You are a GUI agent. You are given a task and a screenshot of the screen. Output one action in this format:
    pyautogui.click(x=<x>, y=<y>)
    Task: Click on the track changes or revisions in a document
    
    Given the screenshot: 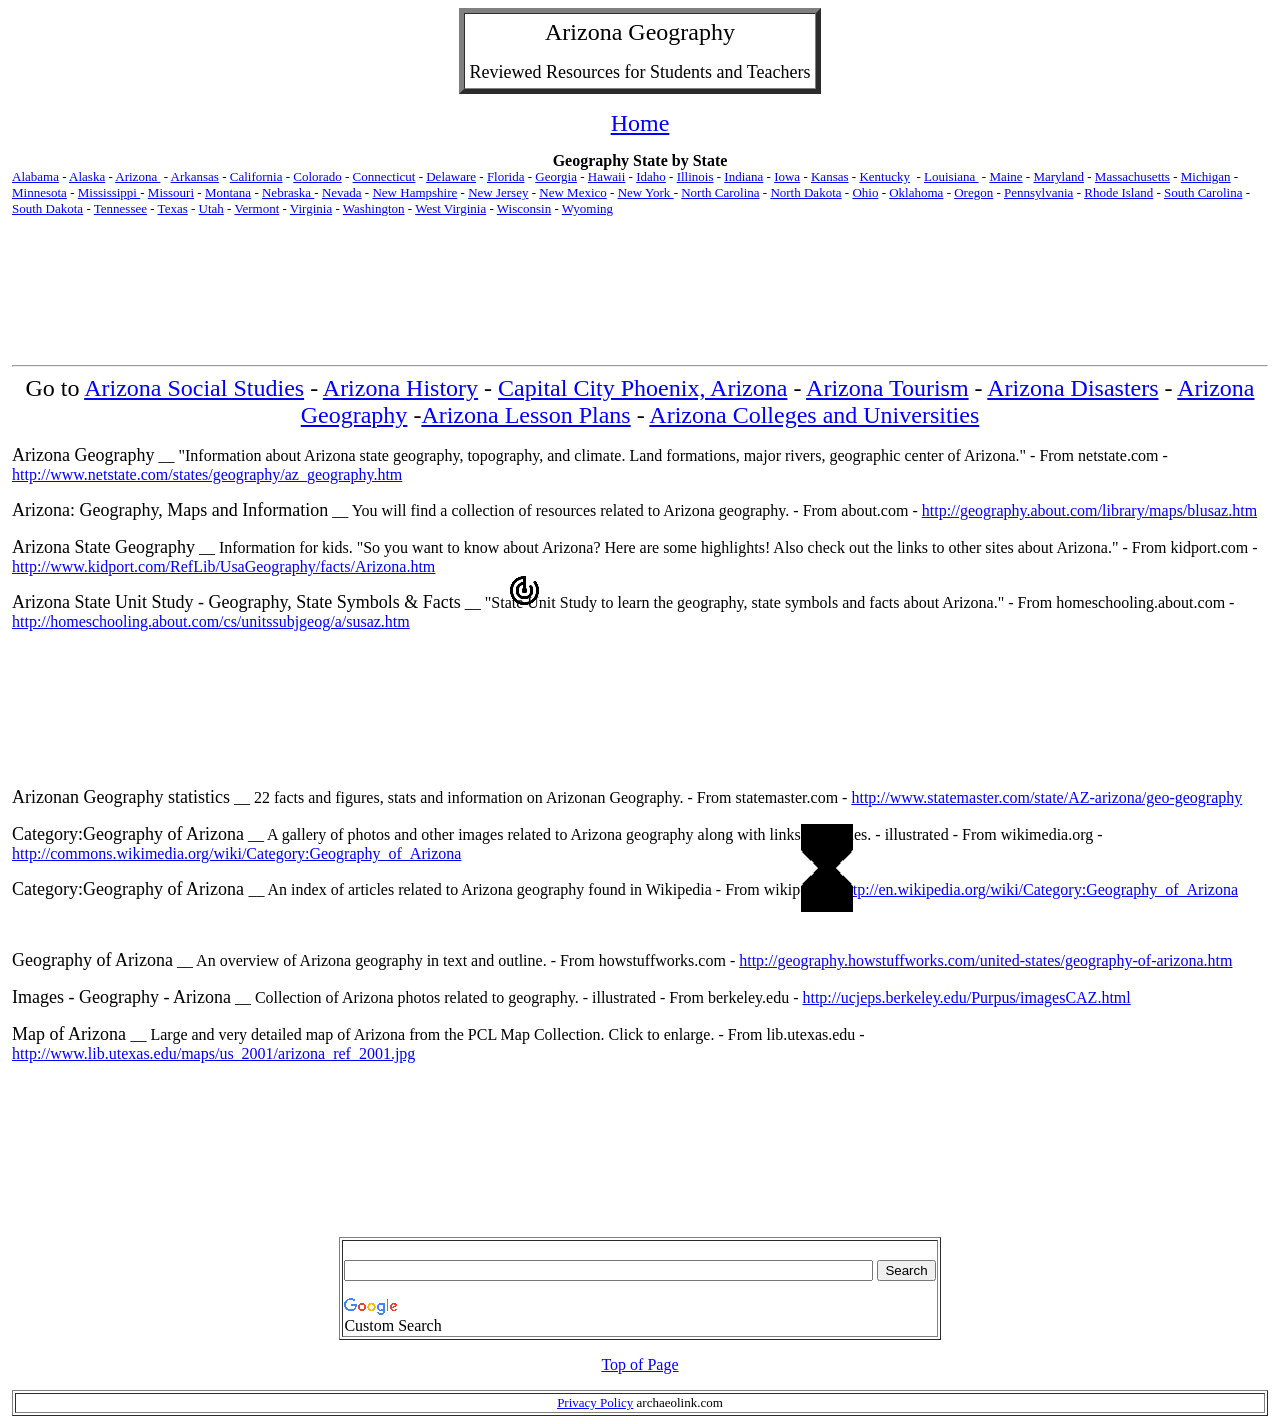 What is the action you would take?
    pyautogui.click(x=524, y=590)
    